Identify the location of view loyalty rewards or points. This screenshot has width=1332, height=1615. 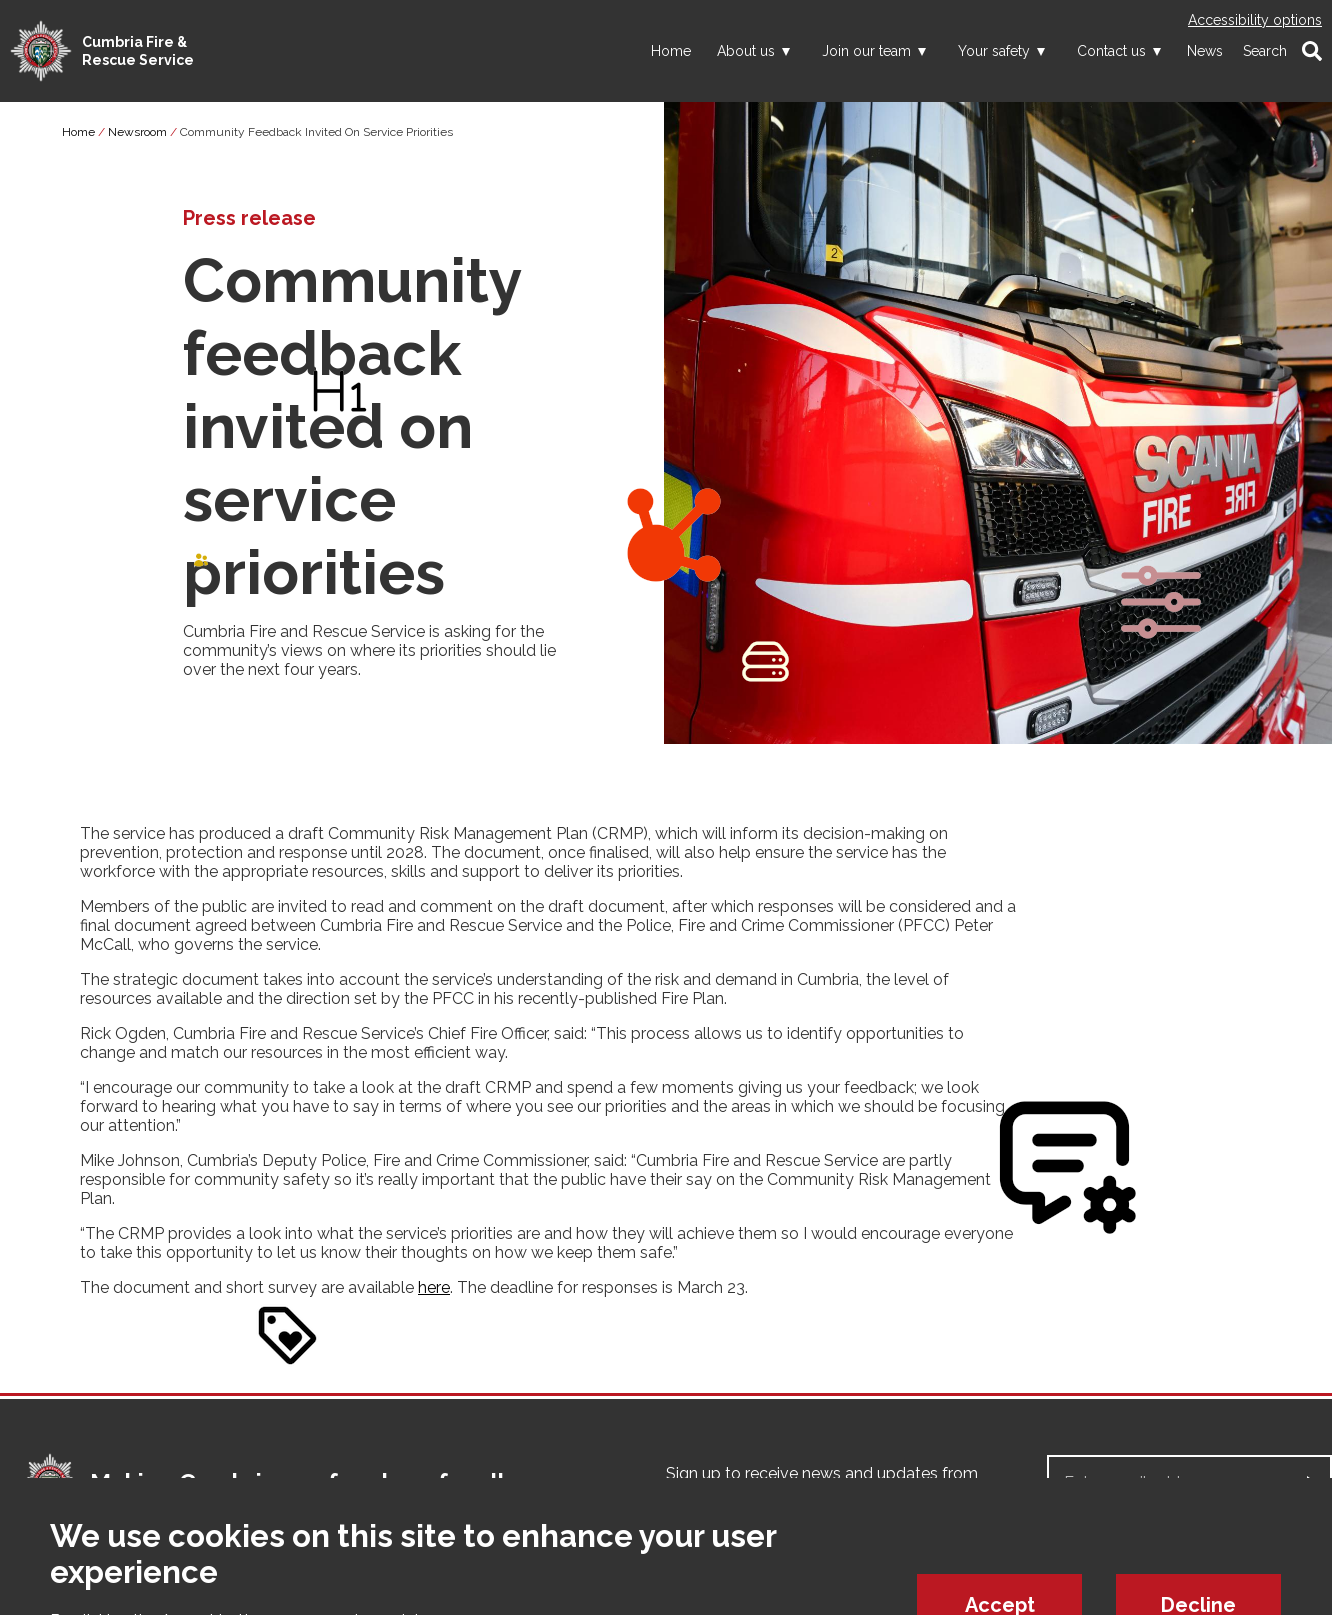
(287, 1335).